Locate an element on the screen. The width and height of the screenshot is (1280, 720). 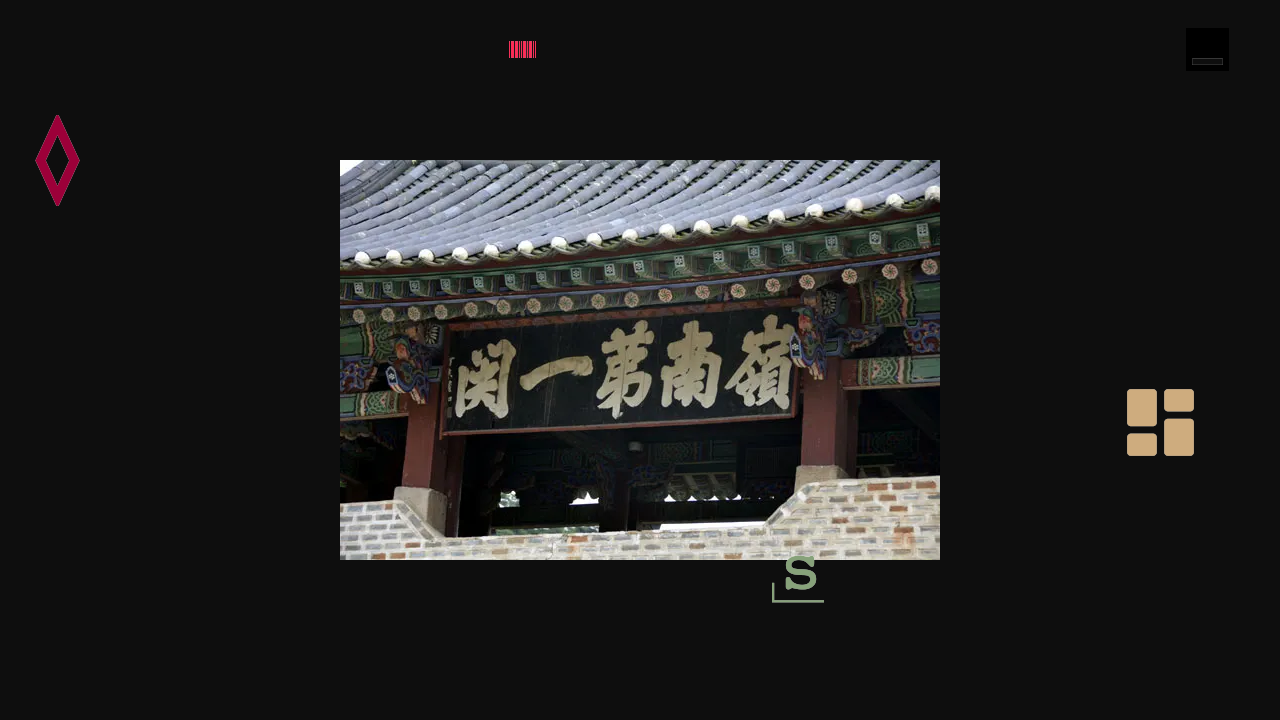
slackware linux distribution logo is located at coordinates (798, 579).